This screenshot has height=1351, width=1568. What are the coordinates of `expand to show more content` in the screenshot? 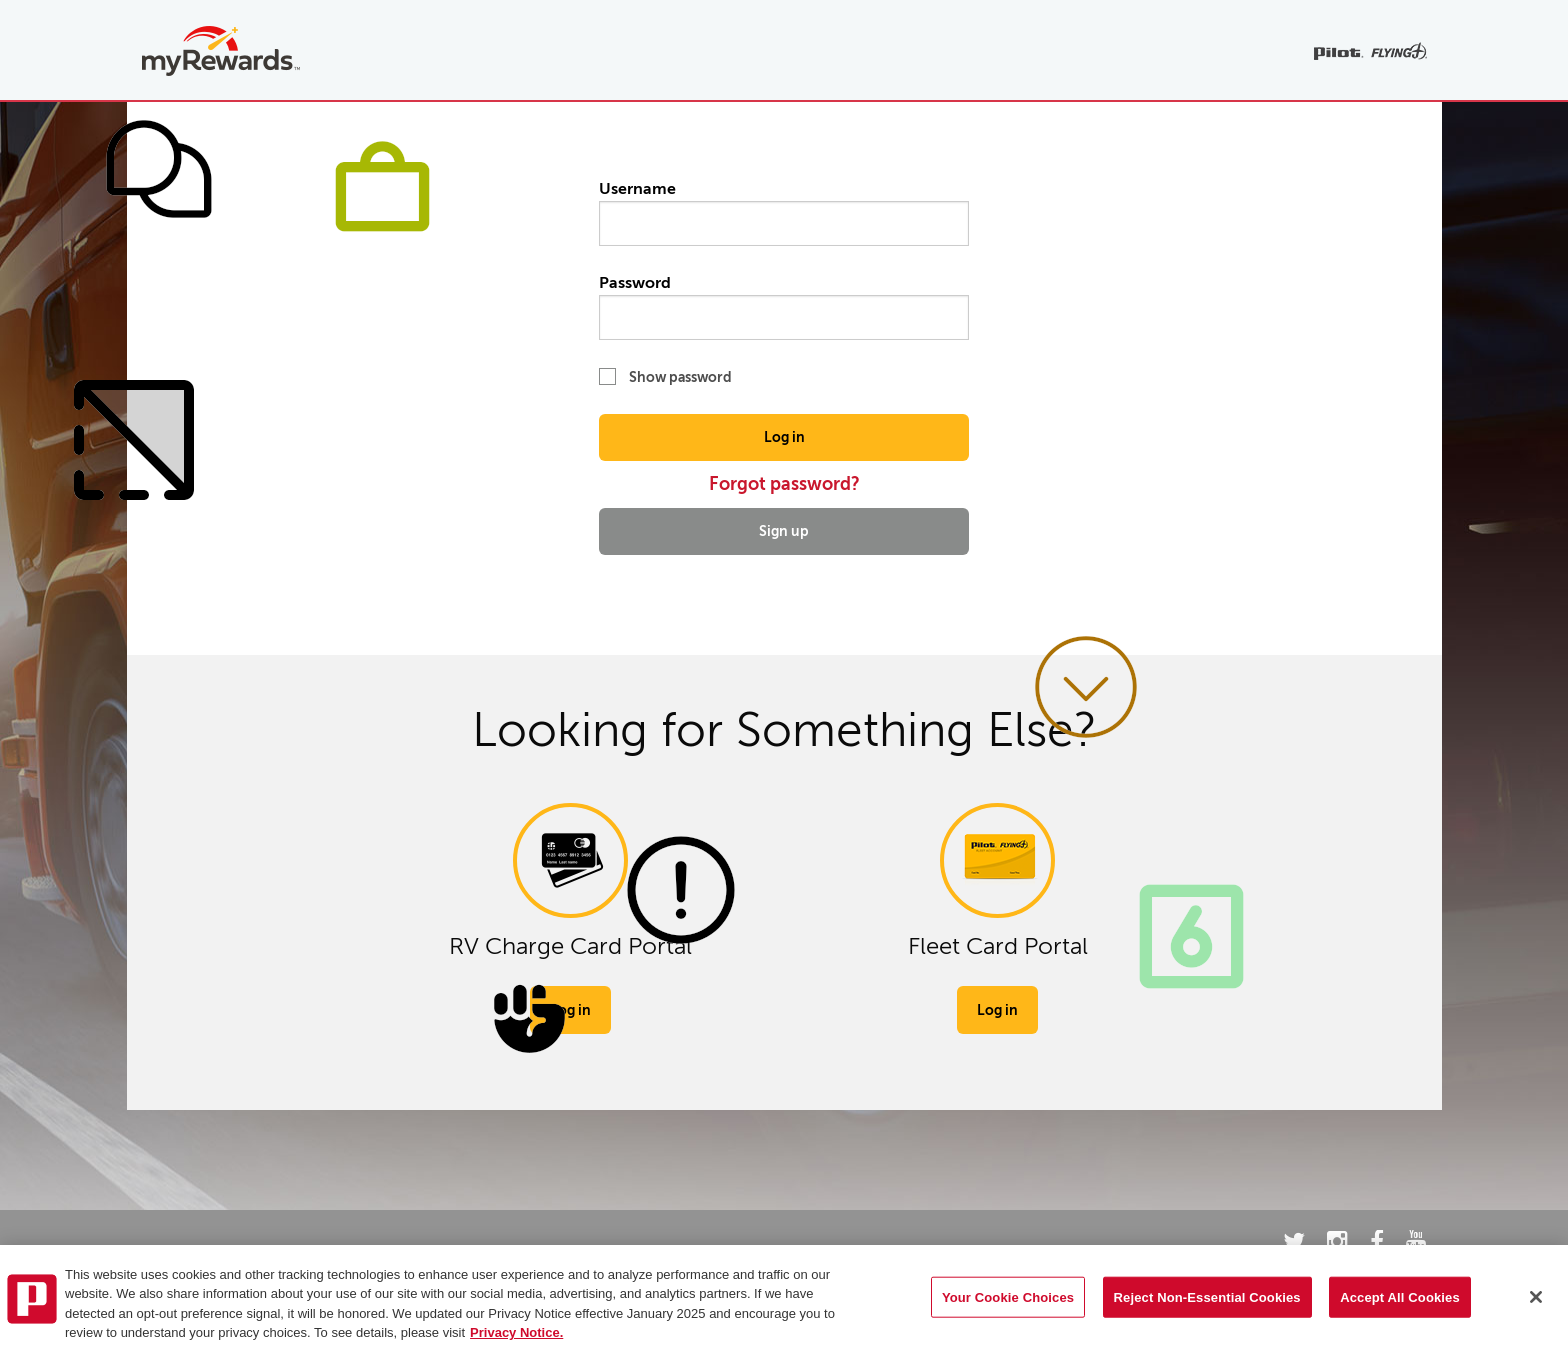 It's located at (1086, 687).